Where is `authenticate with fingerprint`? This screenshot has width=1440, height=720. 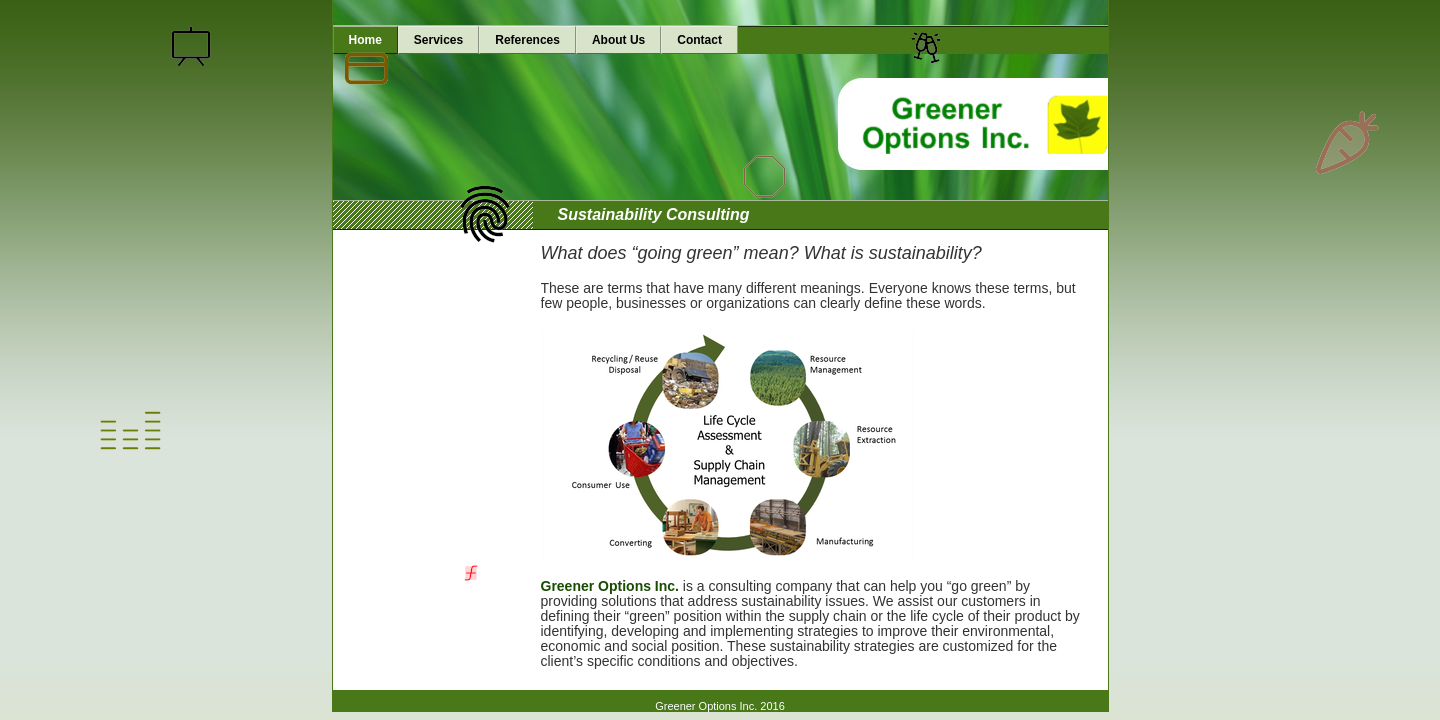
authenticate with fingerprint is located at coordinates (485, 214).